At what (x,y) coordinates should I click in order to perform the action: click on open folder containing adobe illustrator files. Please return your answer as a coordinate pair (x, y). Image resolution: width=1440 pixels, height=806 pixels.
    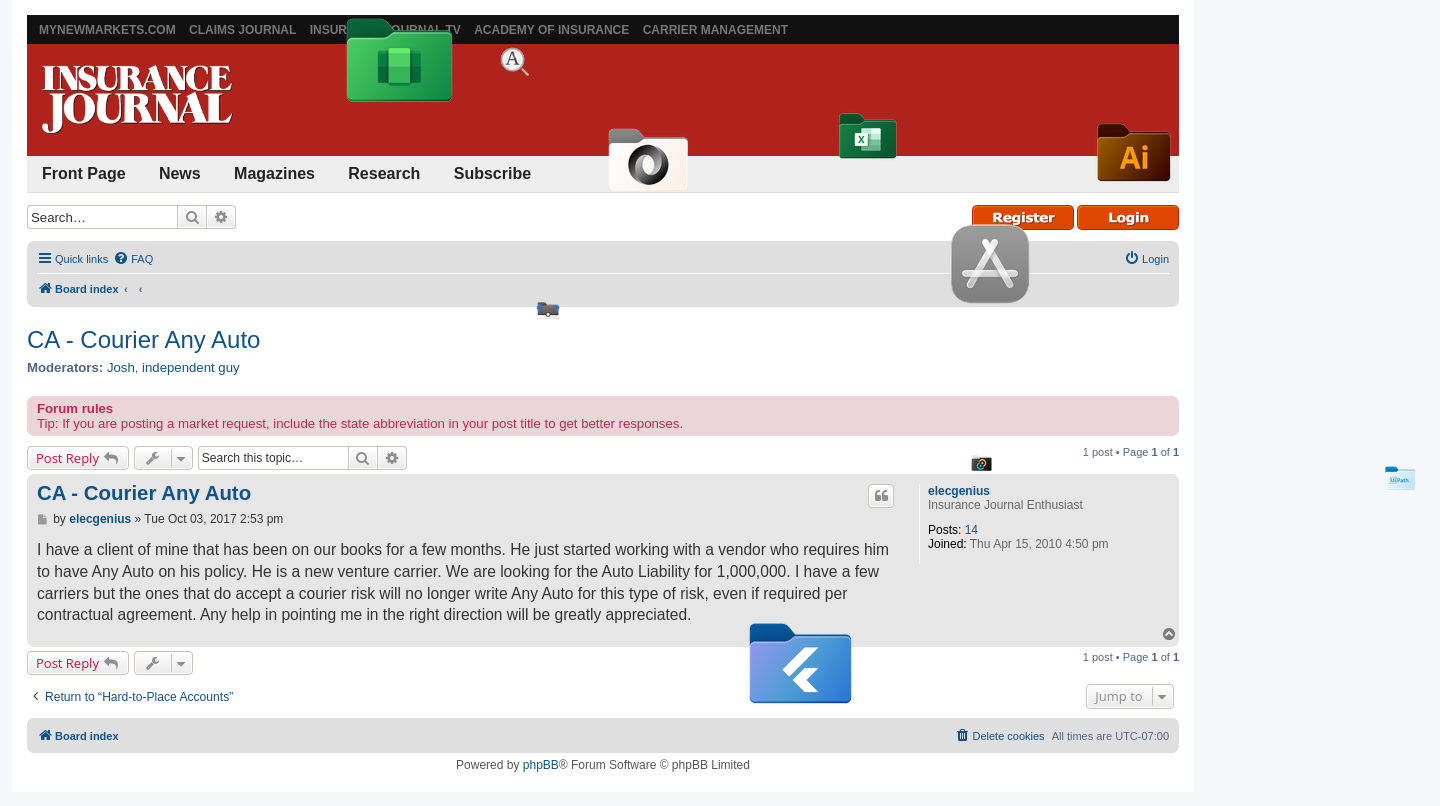
    Looking at the image, I should click on (1133, 154).